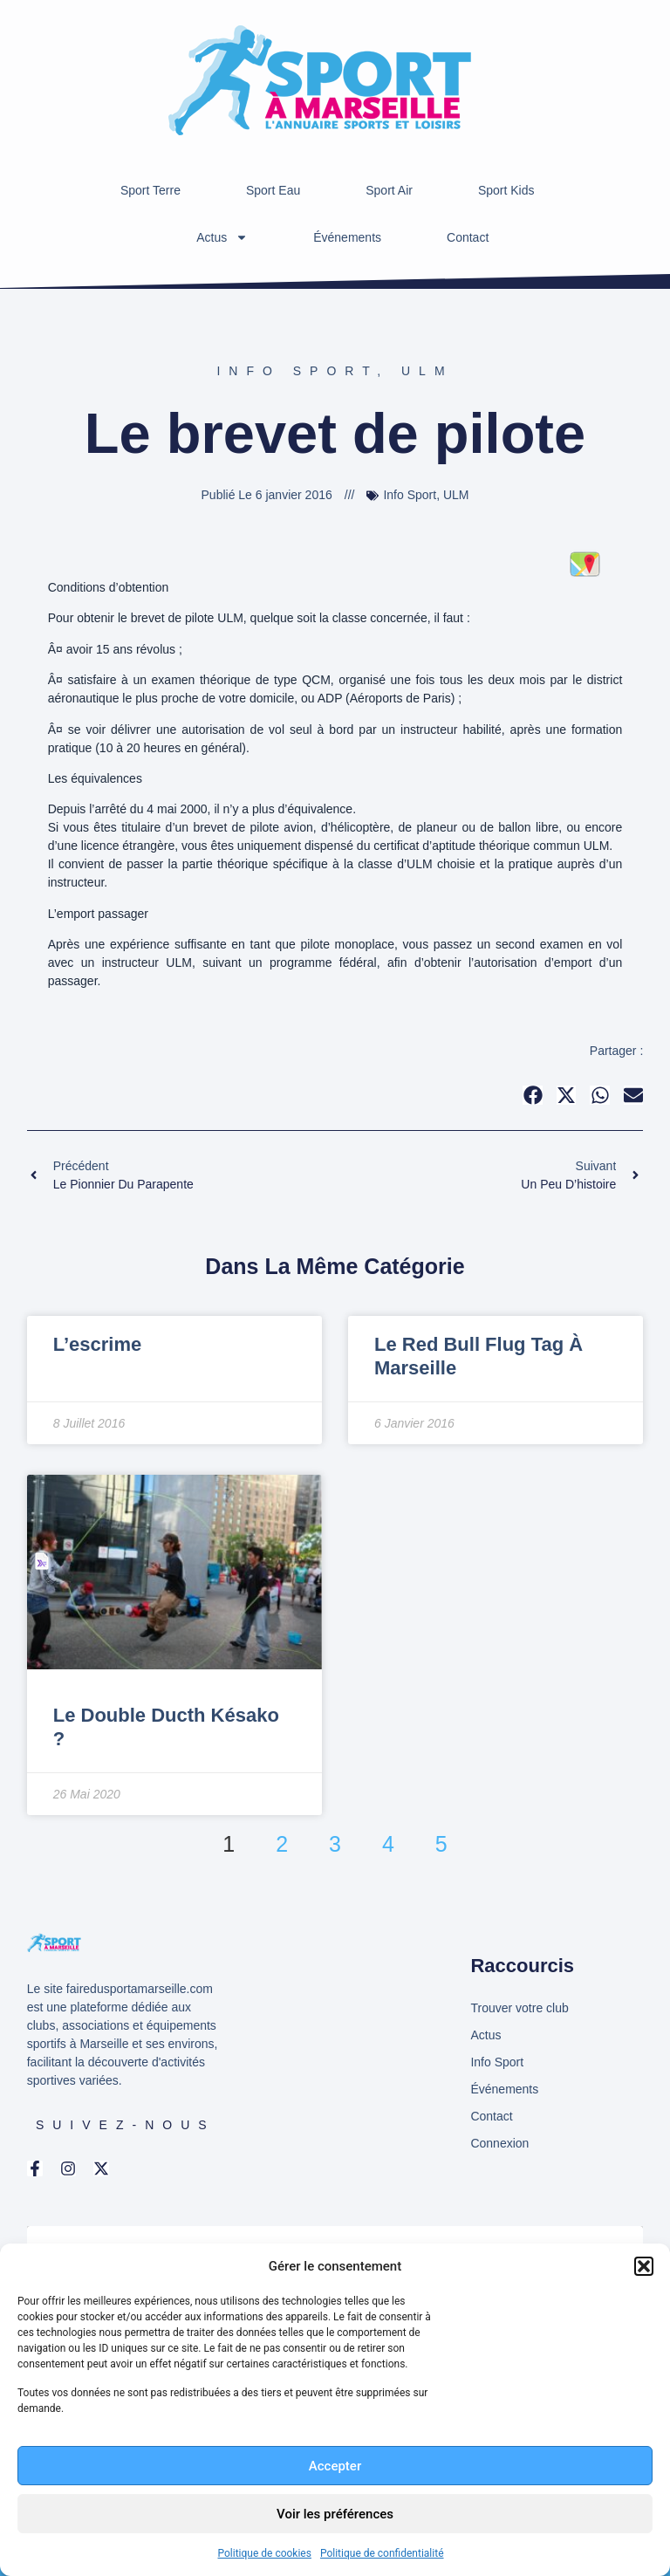 This screenshot has height=2576, width=670. I want to click on open gnome maps application, so click(585, 564).